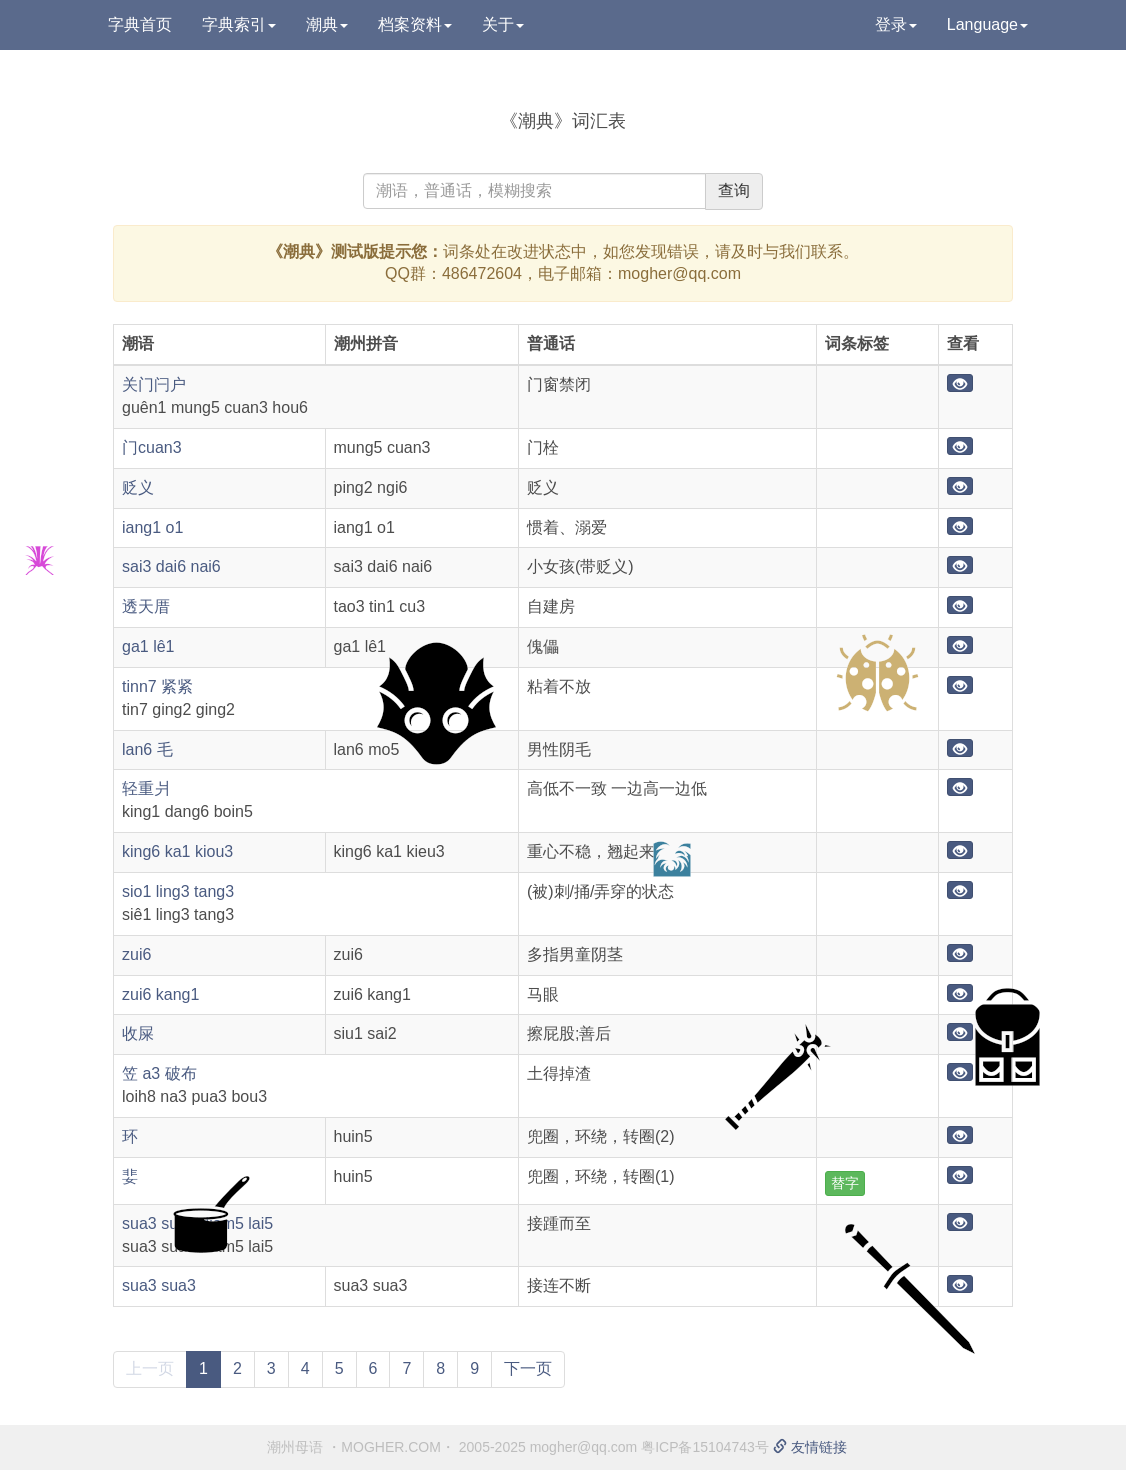  What do you see at coordinates (877, 675) in the screenshot?
I see `indicates a bug or issue in the system` at bounding box center [877, 675].